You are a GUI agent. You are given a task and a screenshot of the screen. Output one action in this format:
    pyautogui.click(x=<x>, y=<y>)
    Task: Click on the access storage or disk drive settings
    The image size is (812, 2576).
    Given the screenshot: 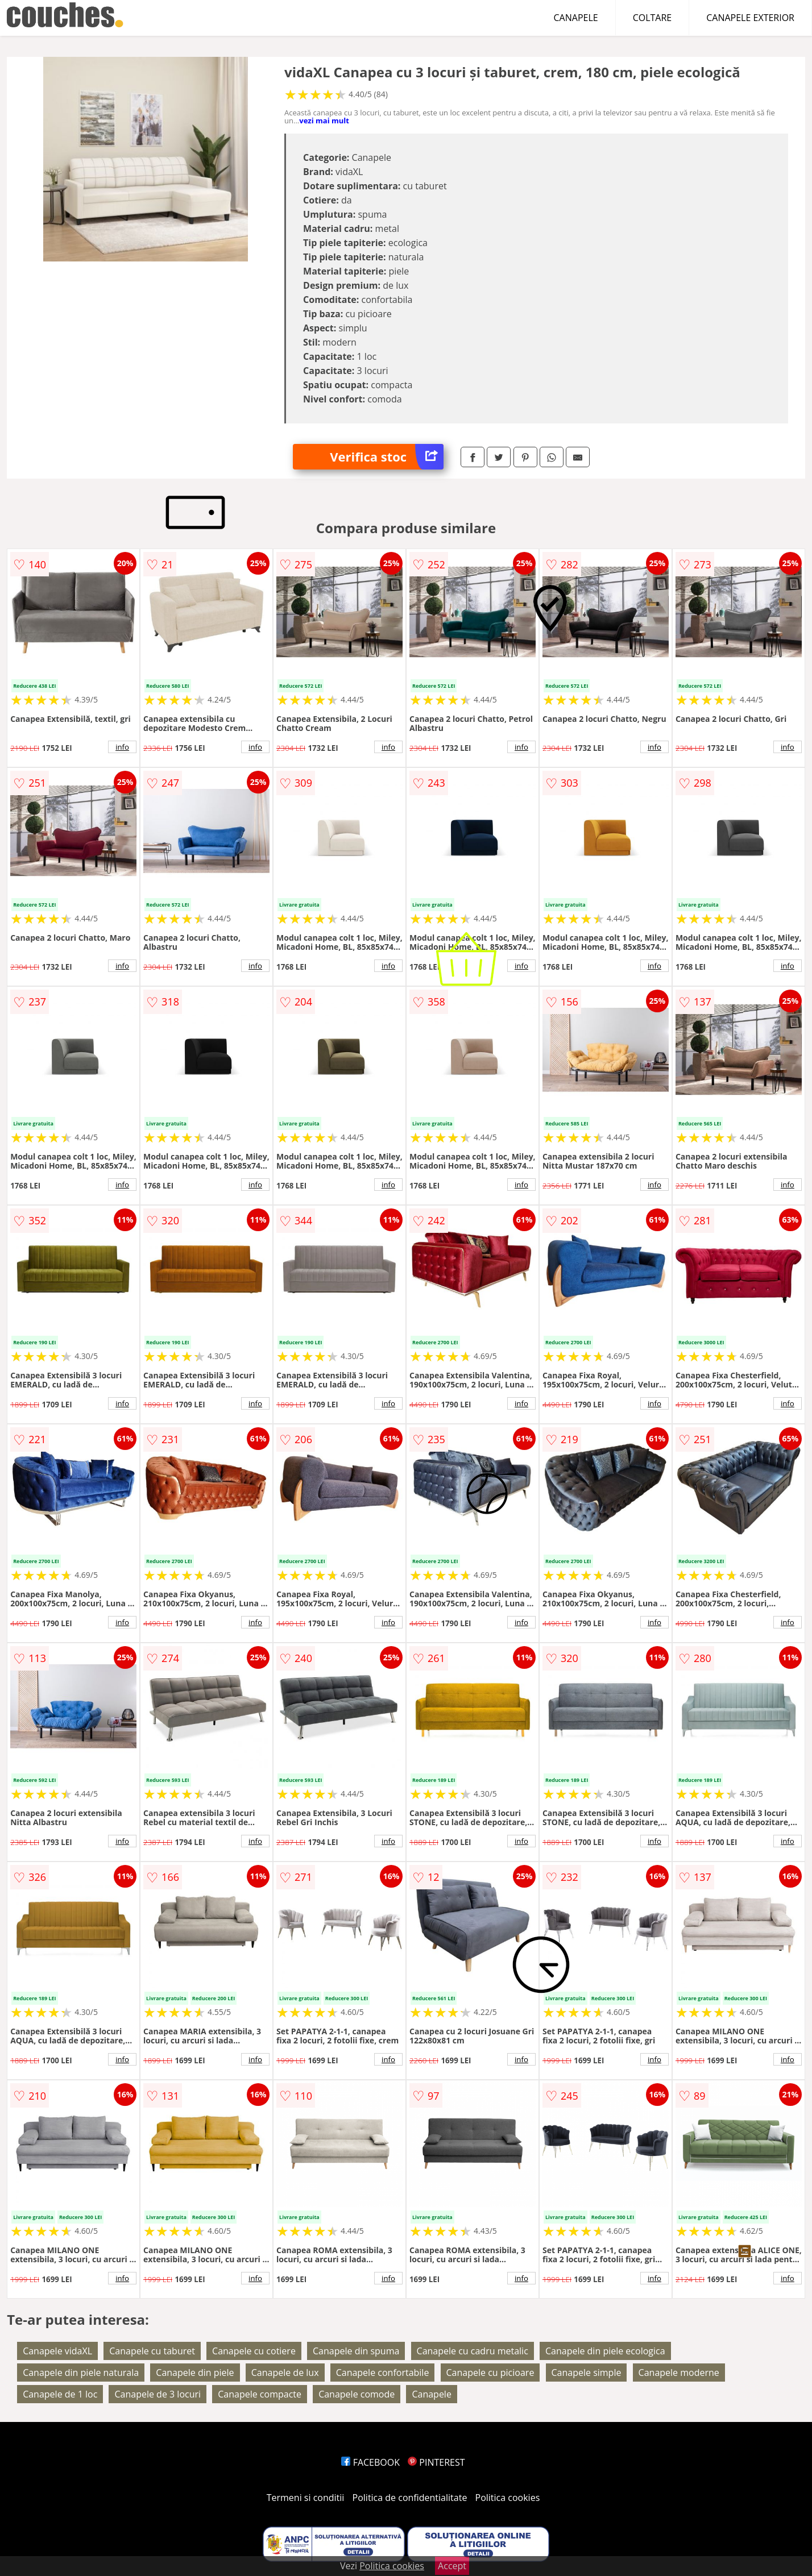 What is the action you would take?
    pyautogui.click(x=195, y=512)
    